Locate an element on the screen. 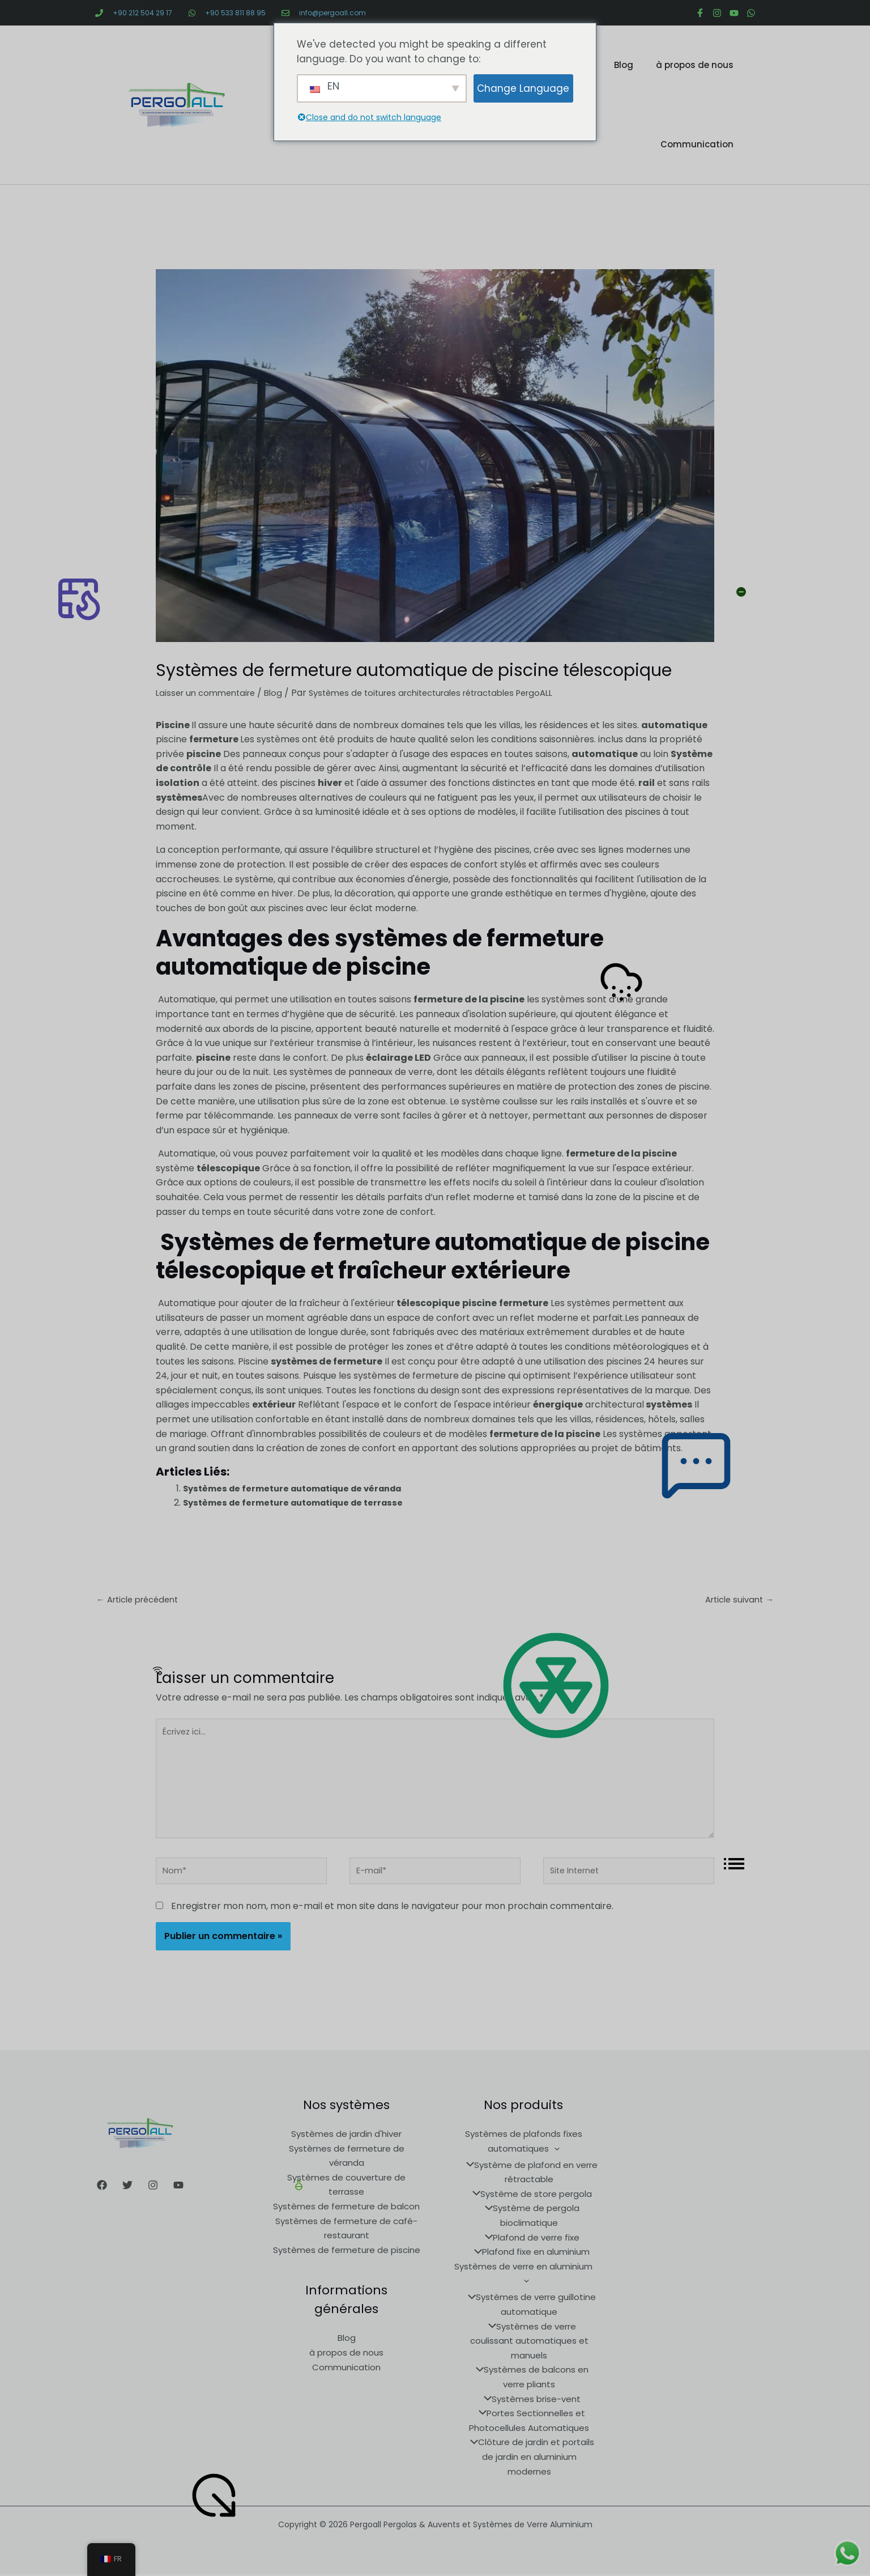 This screenshot has width=870, height=2576. view more messages or conversation options is located at coordinates (696, 1464).